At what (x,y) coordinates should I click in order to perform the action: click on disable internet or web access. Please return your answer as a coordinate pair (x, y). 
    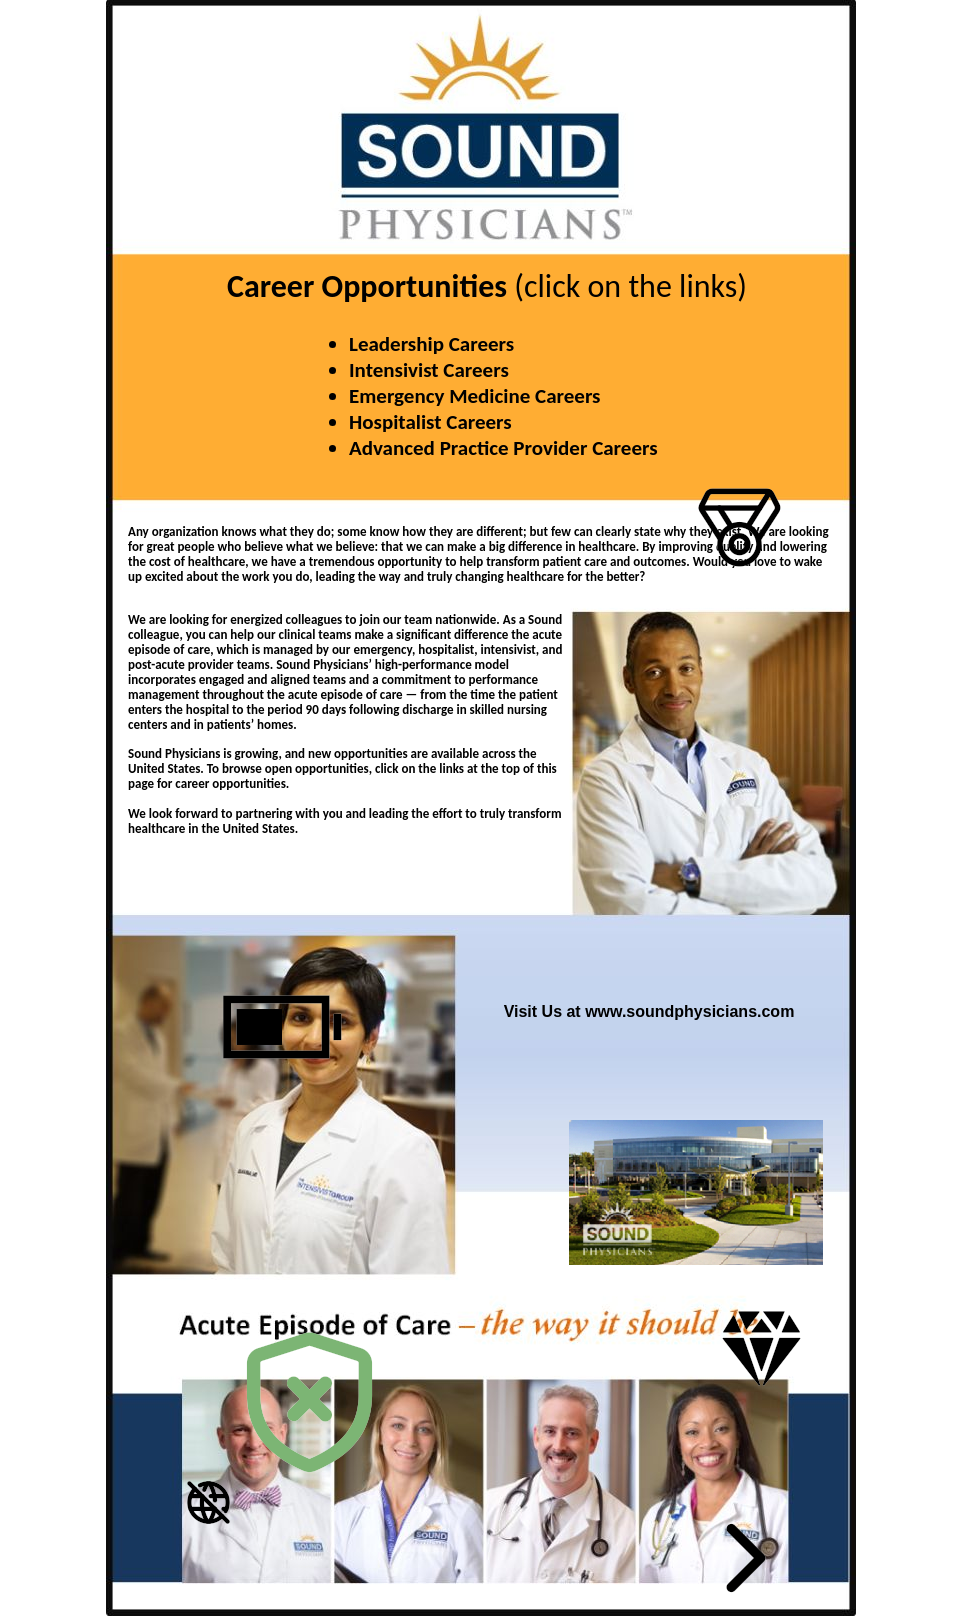
    Looking at the image, I should click on (208, 1502).